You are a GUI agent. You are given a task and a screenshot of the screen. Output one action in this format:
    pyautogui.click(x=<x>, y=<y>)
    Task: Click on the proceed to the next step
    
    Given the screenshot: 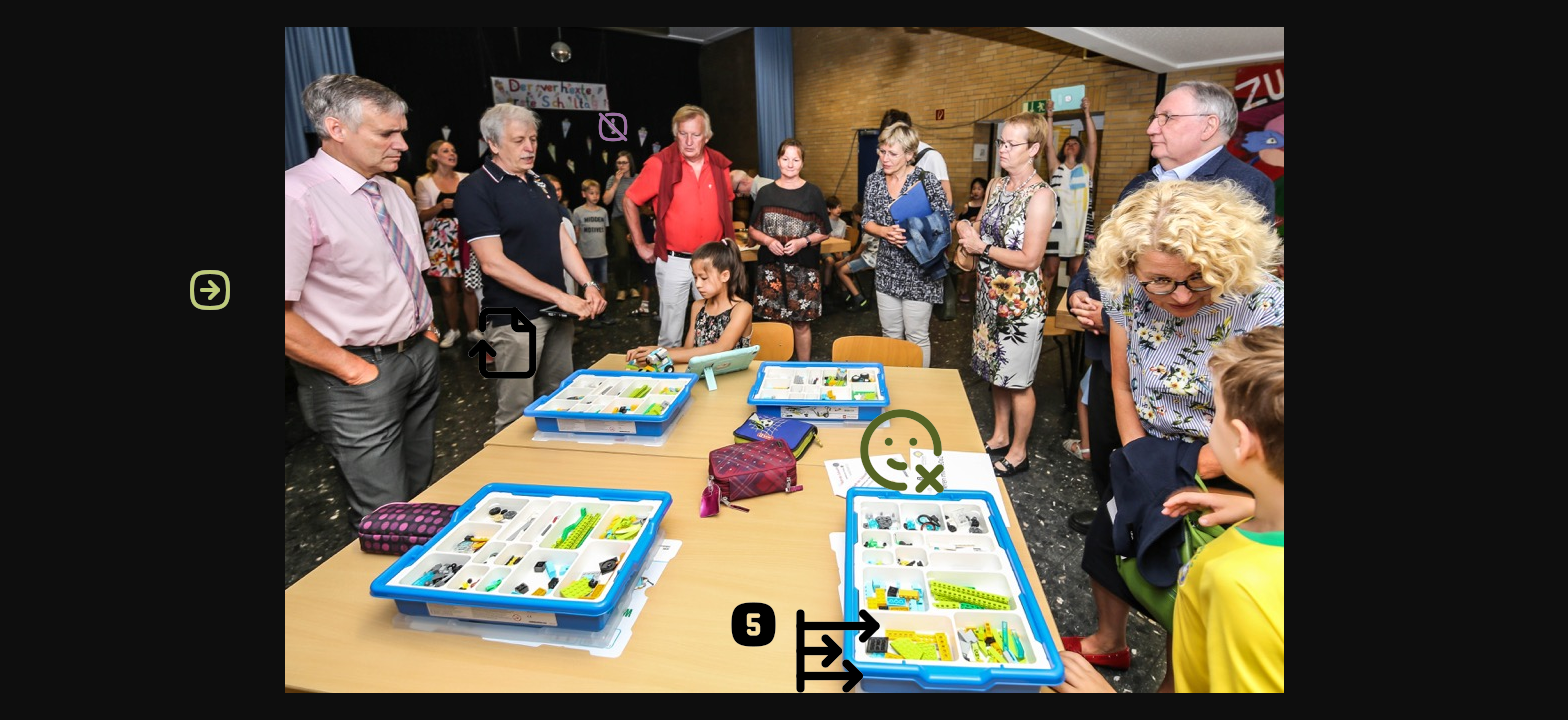 What is the action you would take?
    pyautogui.click(x=210, y=290)
    